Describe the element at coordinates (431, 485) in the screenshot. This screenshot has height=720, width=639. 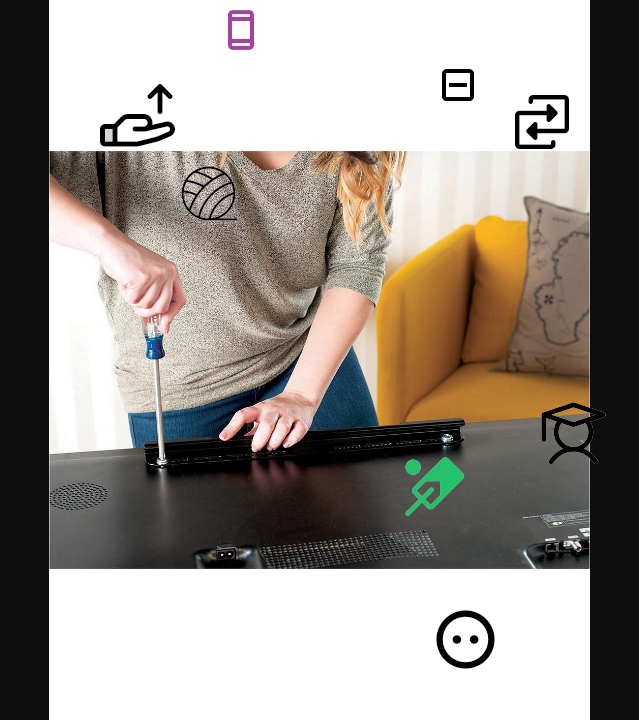
I see `access cricket sports scores or content` at that location.